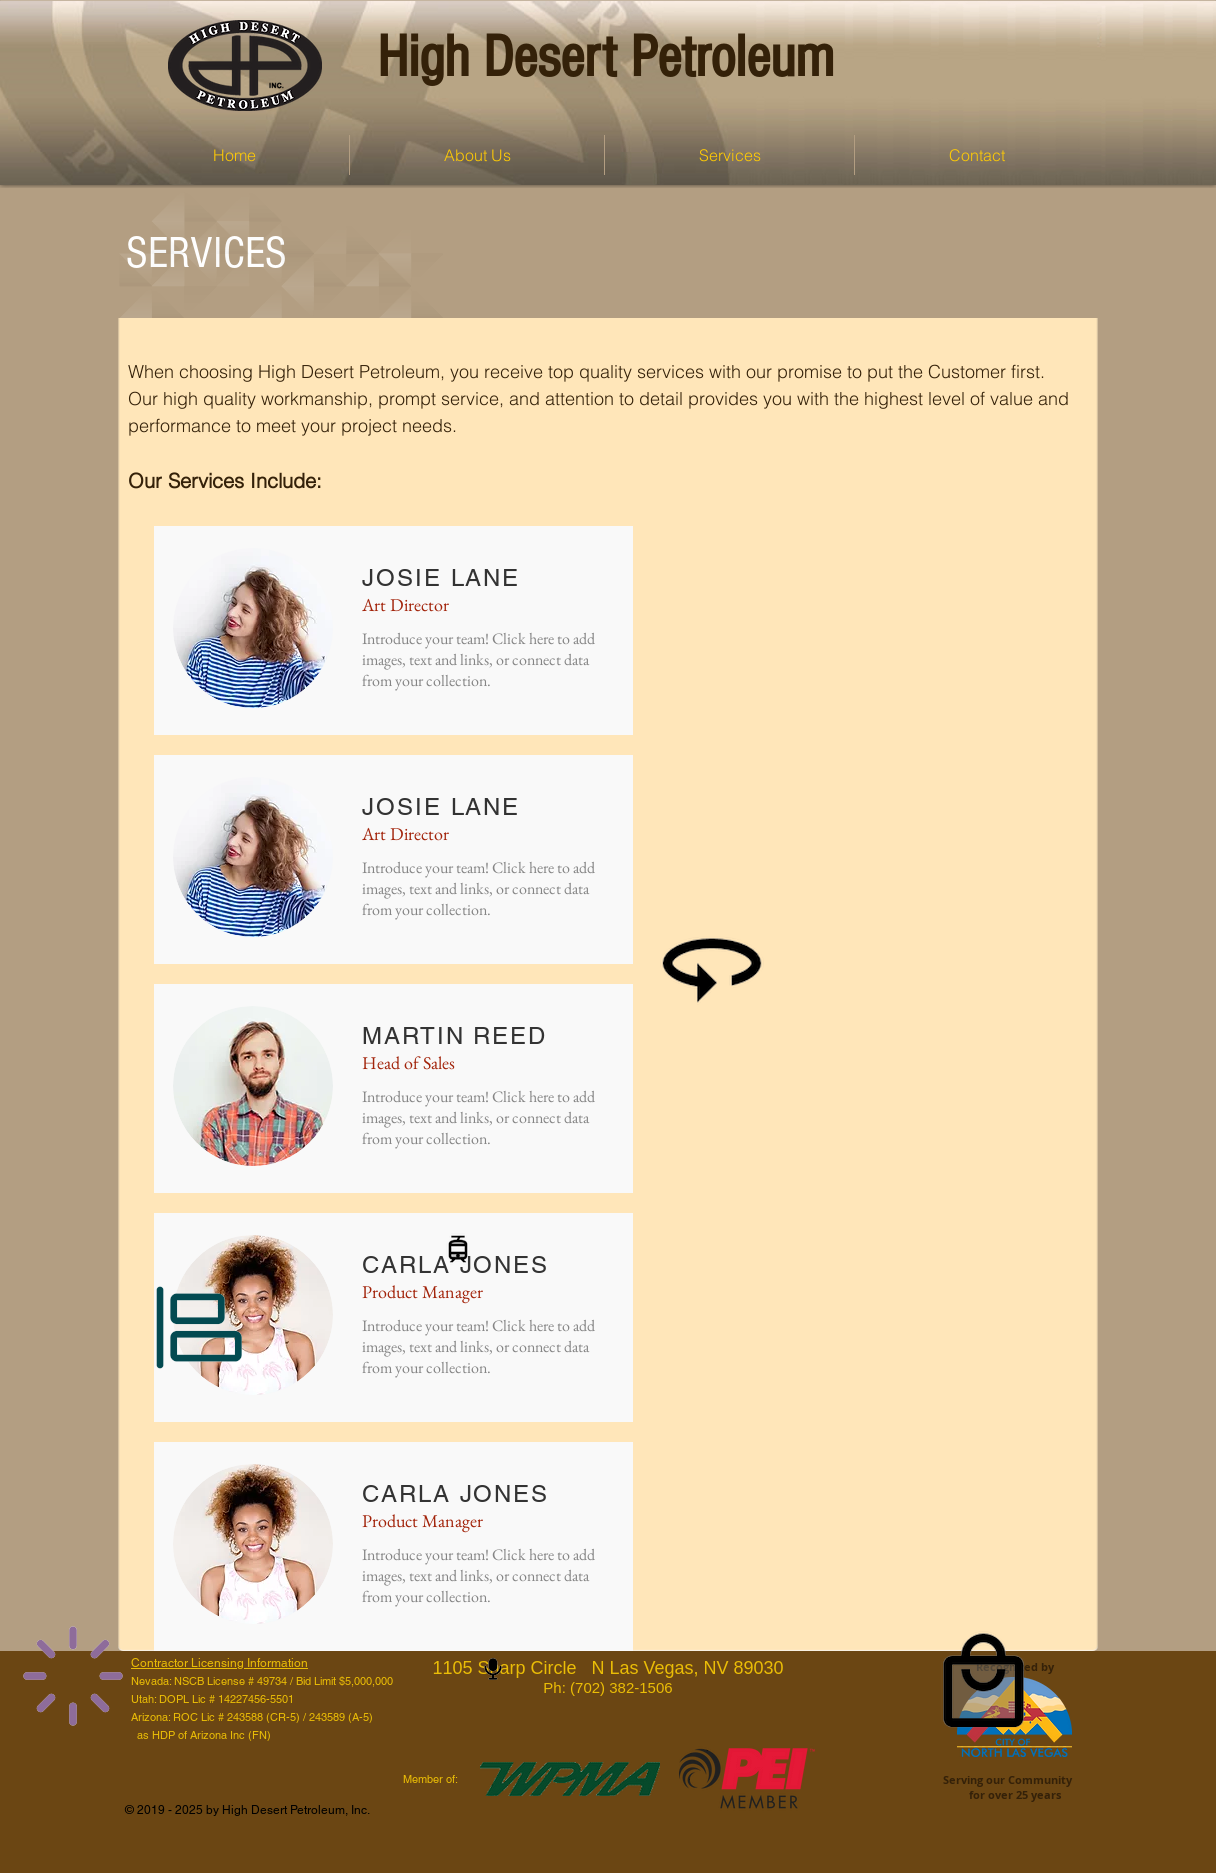  Describe the element at coordinates (197, 1327) in the screenshot. I see `align text to the left` at that location.